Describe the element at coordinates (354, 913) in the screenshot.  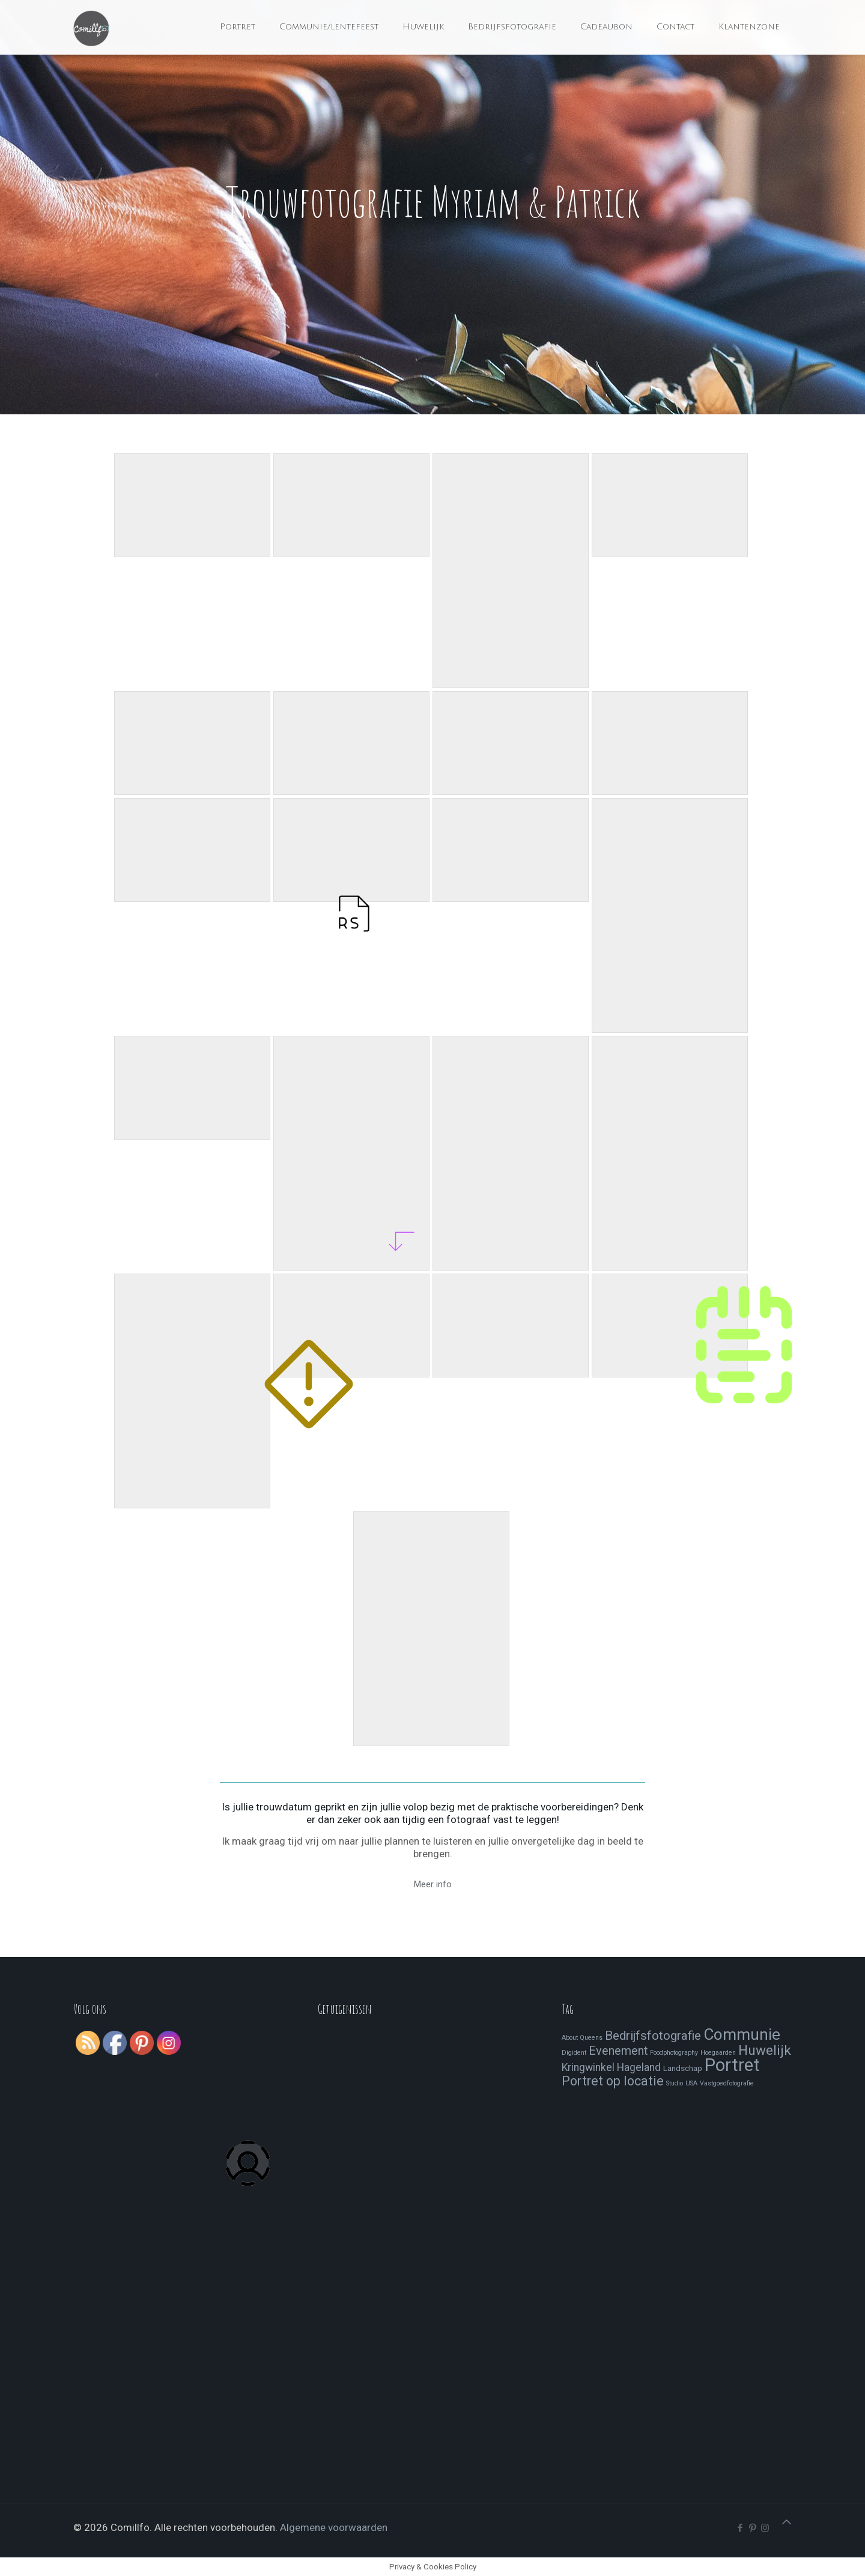
I see `a Rust source code file` at that location.